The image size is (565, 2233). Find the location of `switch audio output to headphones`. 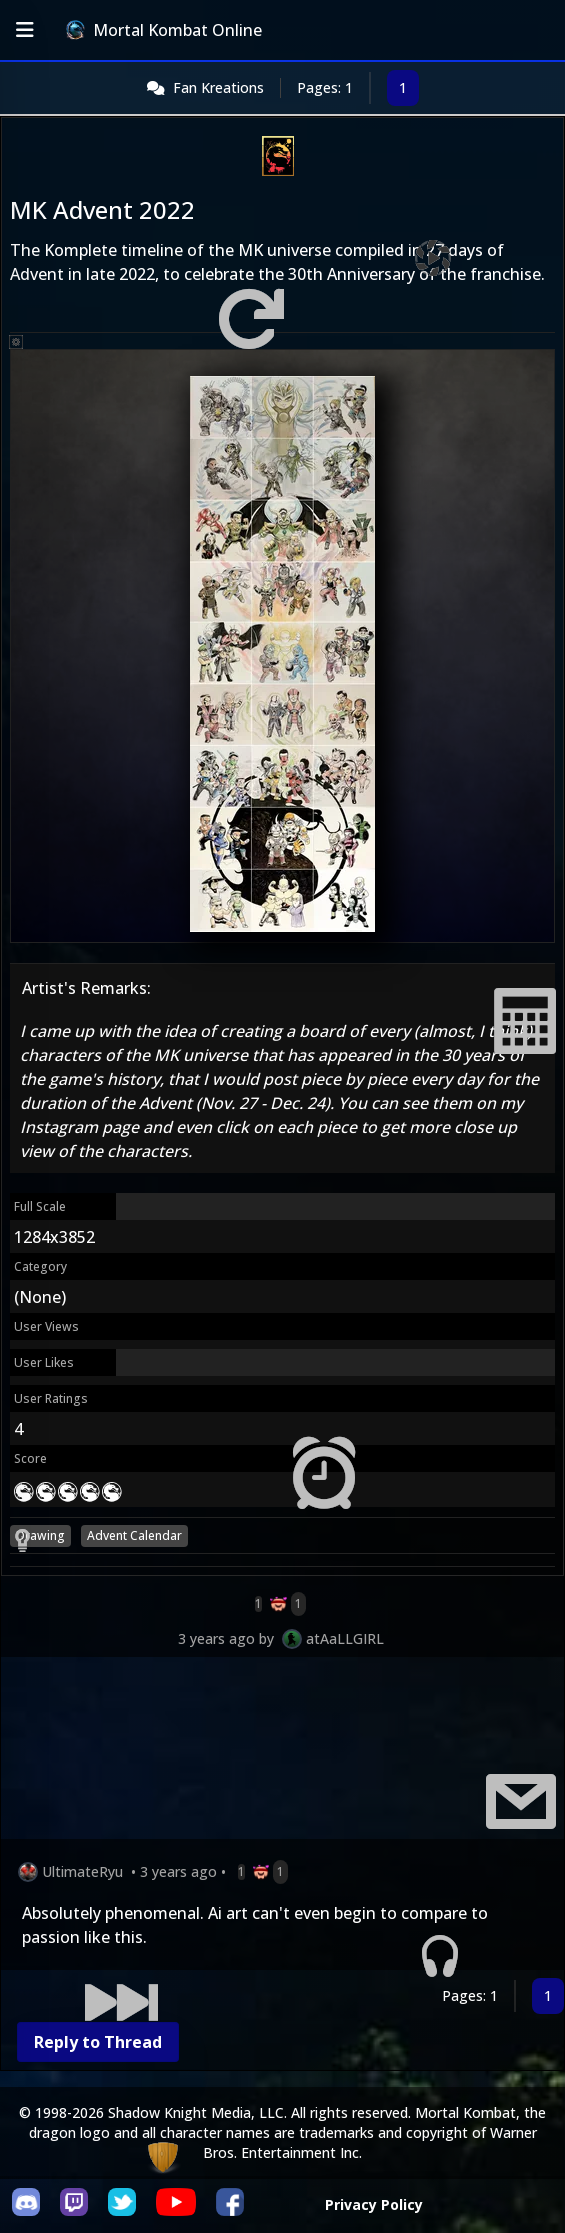

switch audio output to headphones is located at coordinates (440, 1956).